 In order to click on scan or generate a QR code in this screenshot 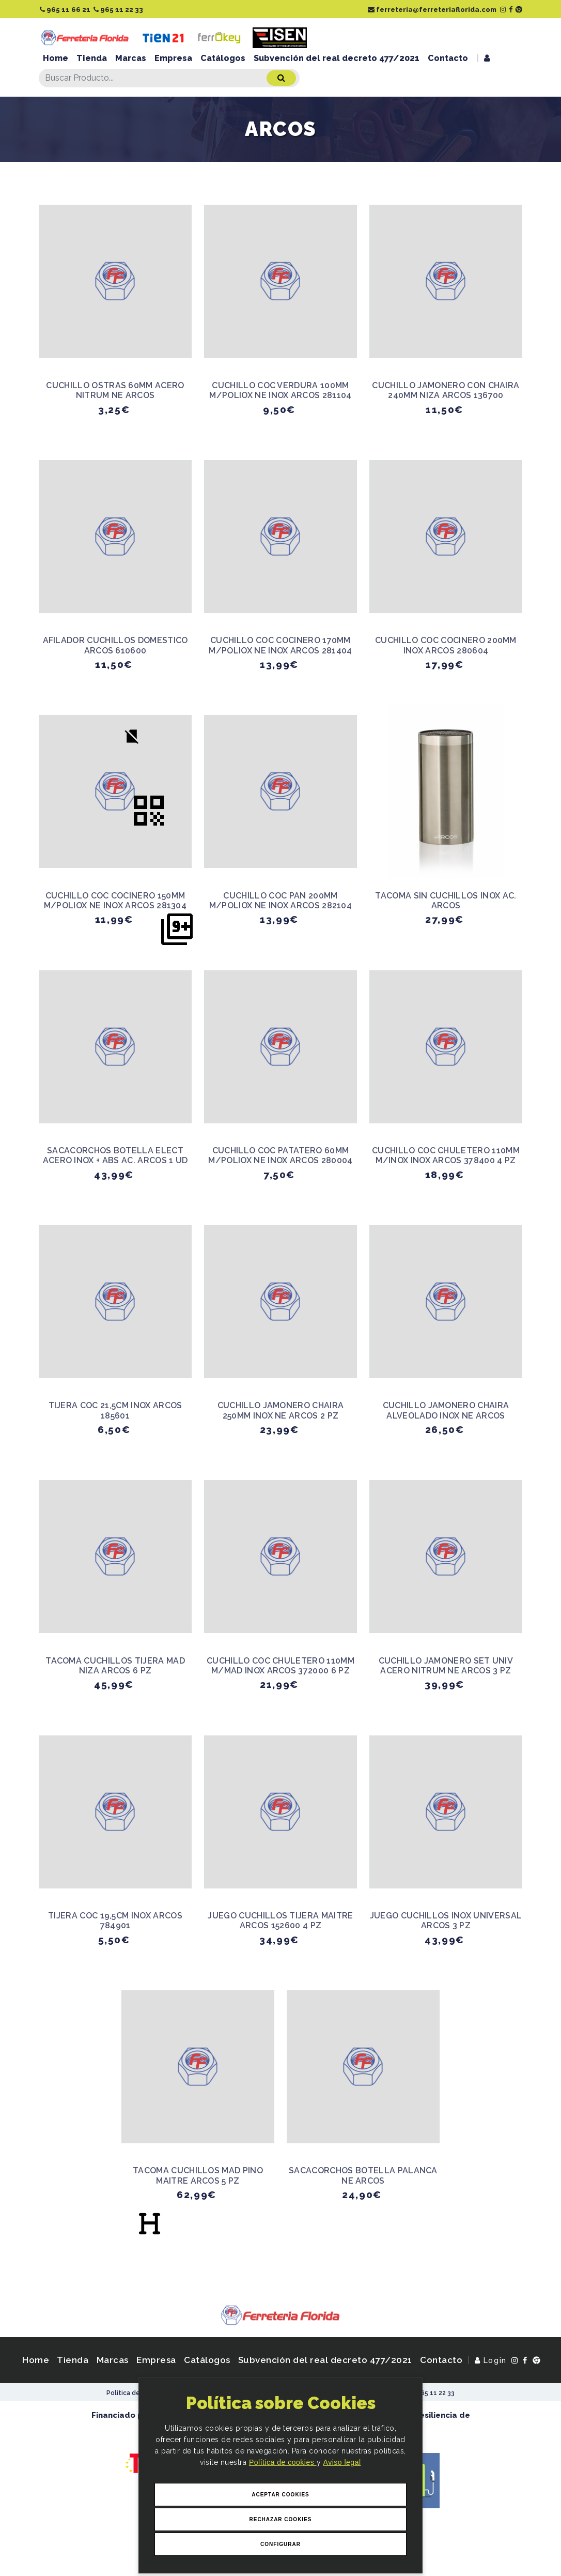, I will do `click(149, 811)`.